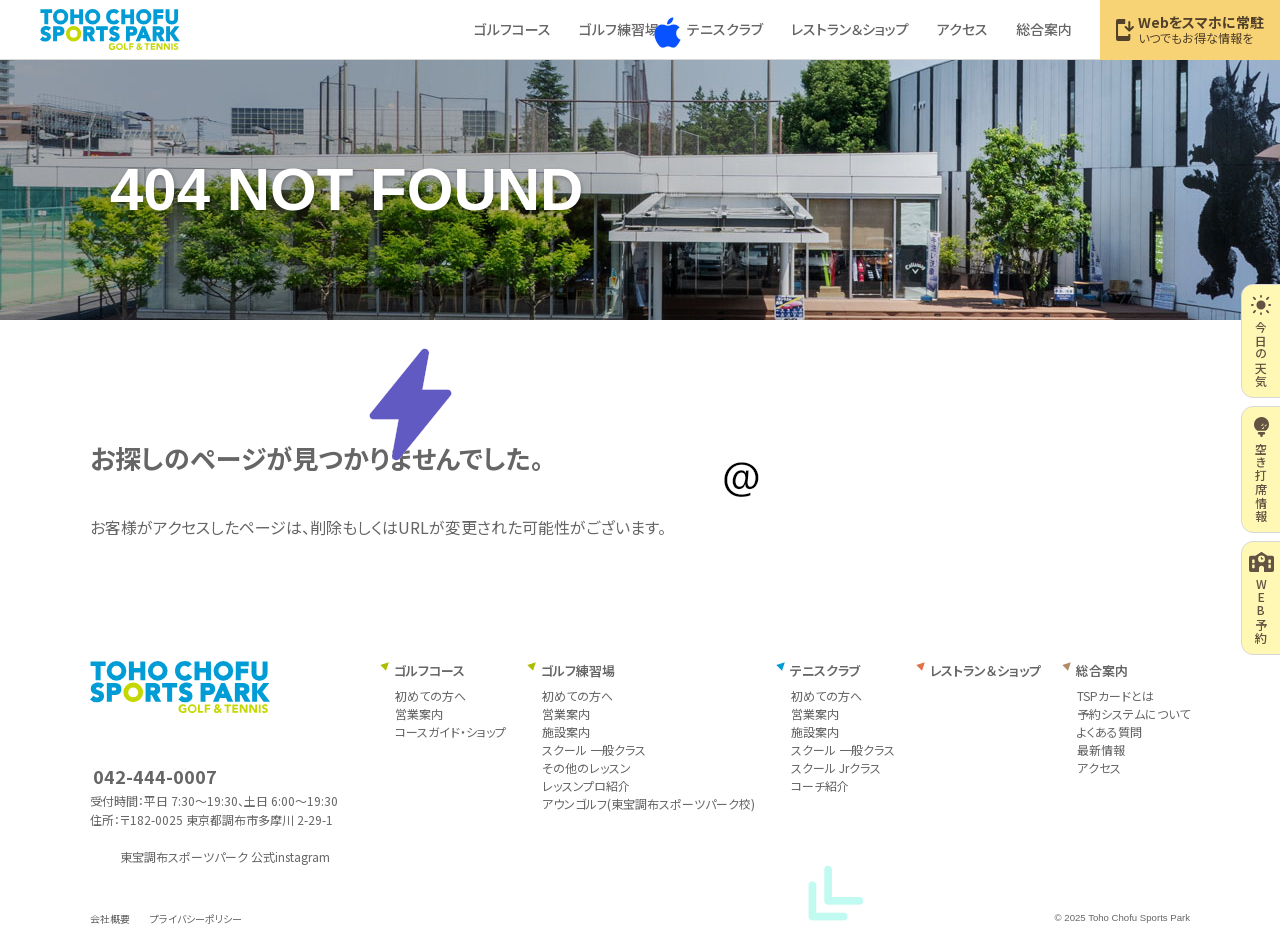 This screenshot has width=1280, height=951. I want to click on toggle flash on for camera, so click(410, 404).